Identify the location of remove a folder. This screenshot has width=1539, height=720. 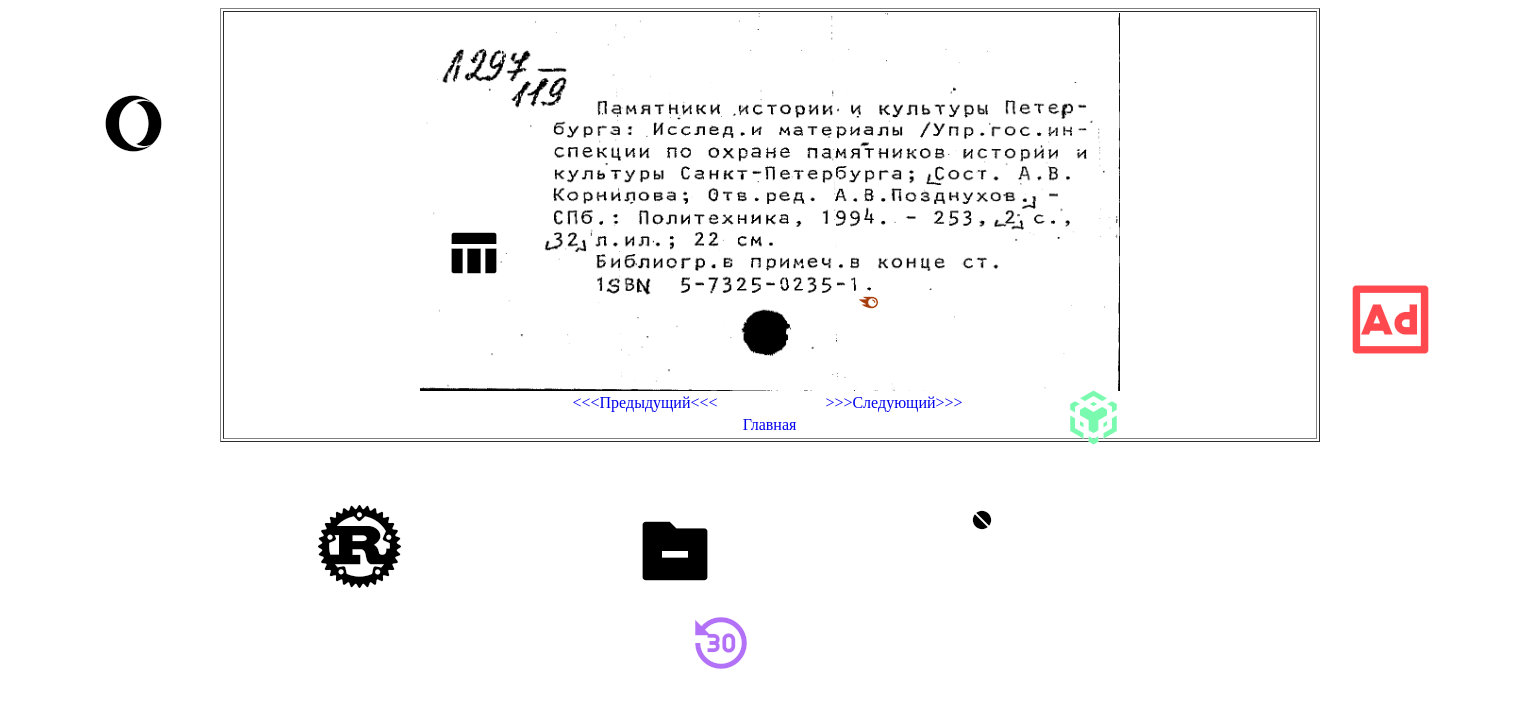
(675, 551).